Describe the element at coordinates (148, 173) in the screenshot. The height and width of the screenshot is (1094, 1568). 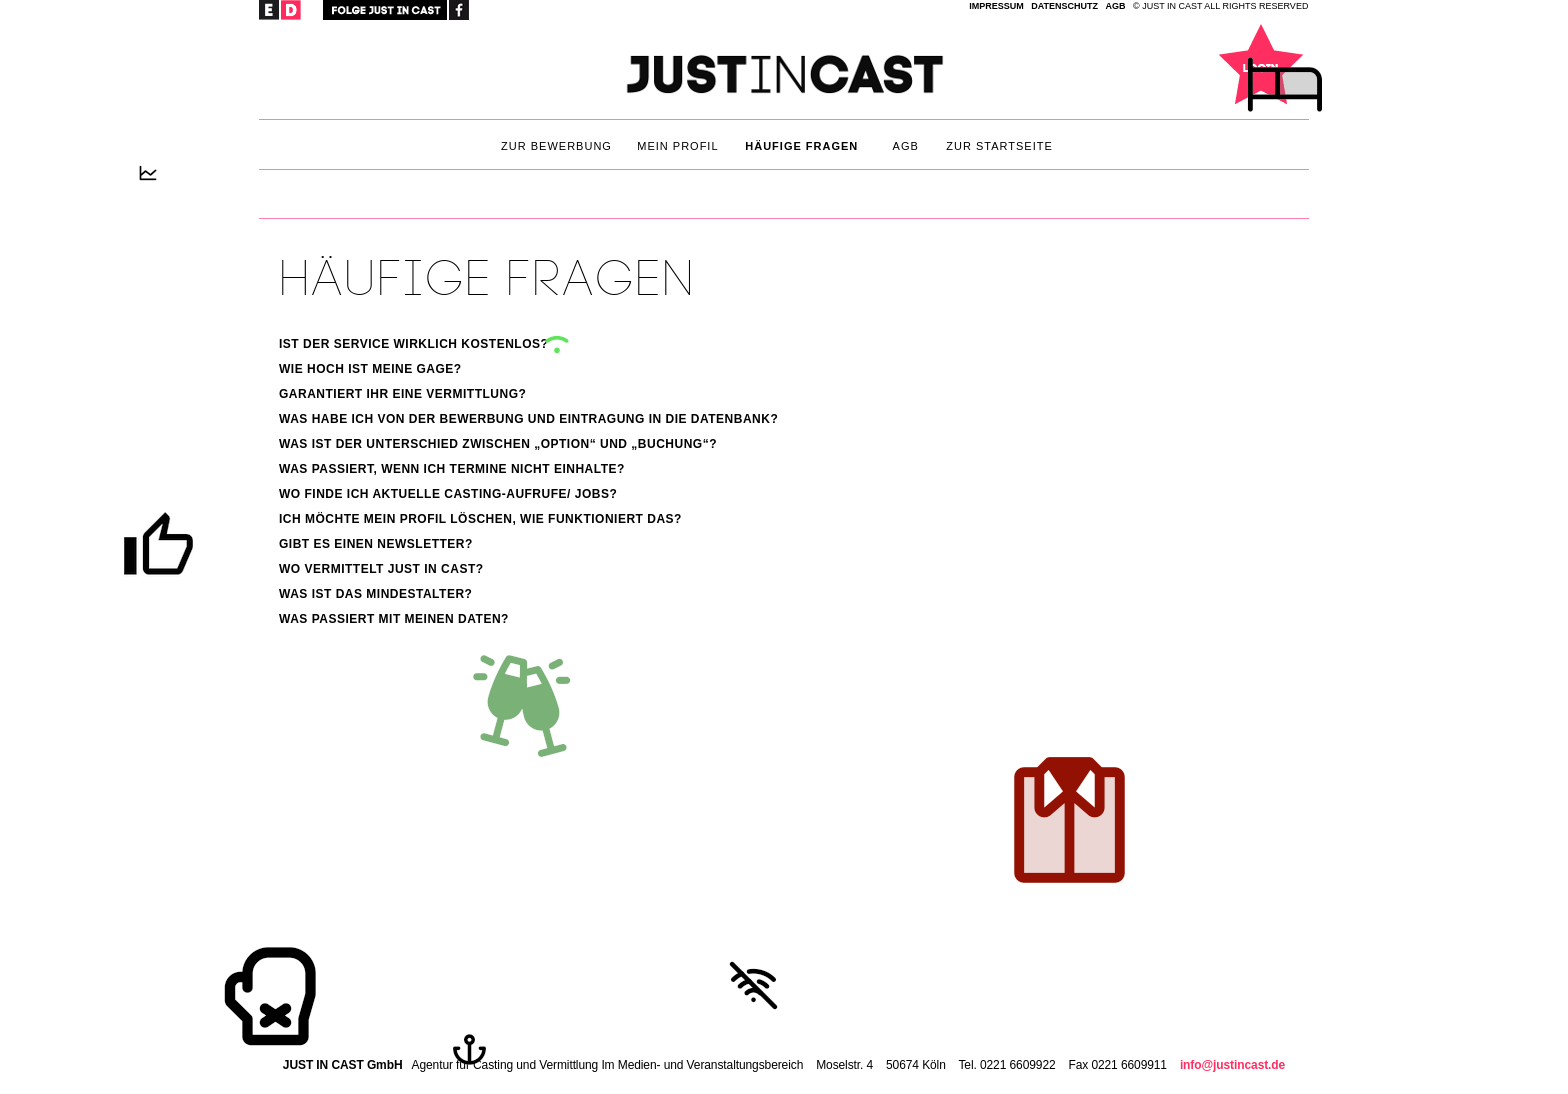
I see `view analytics or statistics` at that location.